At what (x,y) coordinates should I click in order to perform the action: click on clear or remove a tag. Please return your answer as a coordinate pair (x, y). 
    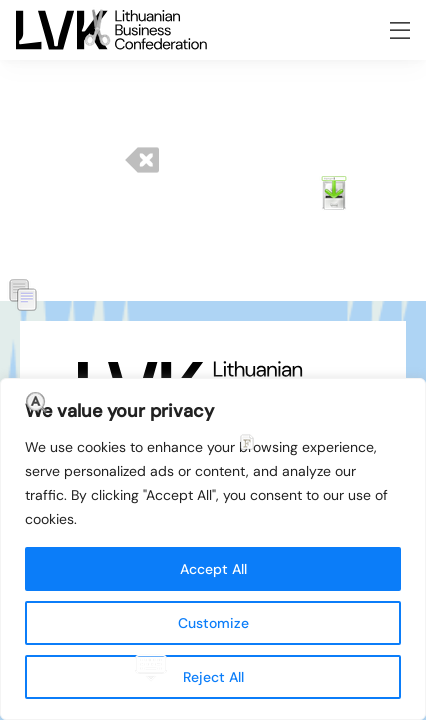
    Looking at the image, I should click on (142, 160).